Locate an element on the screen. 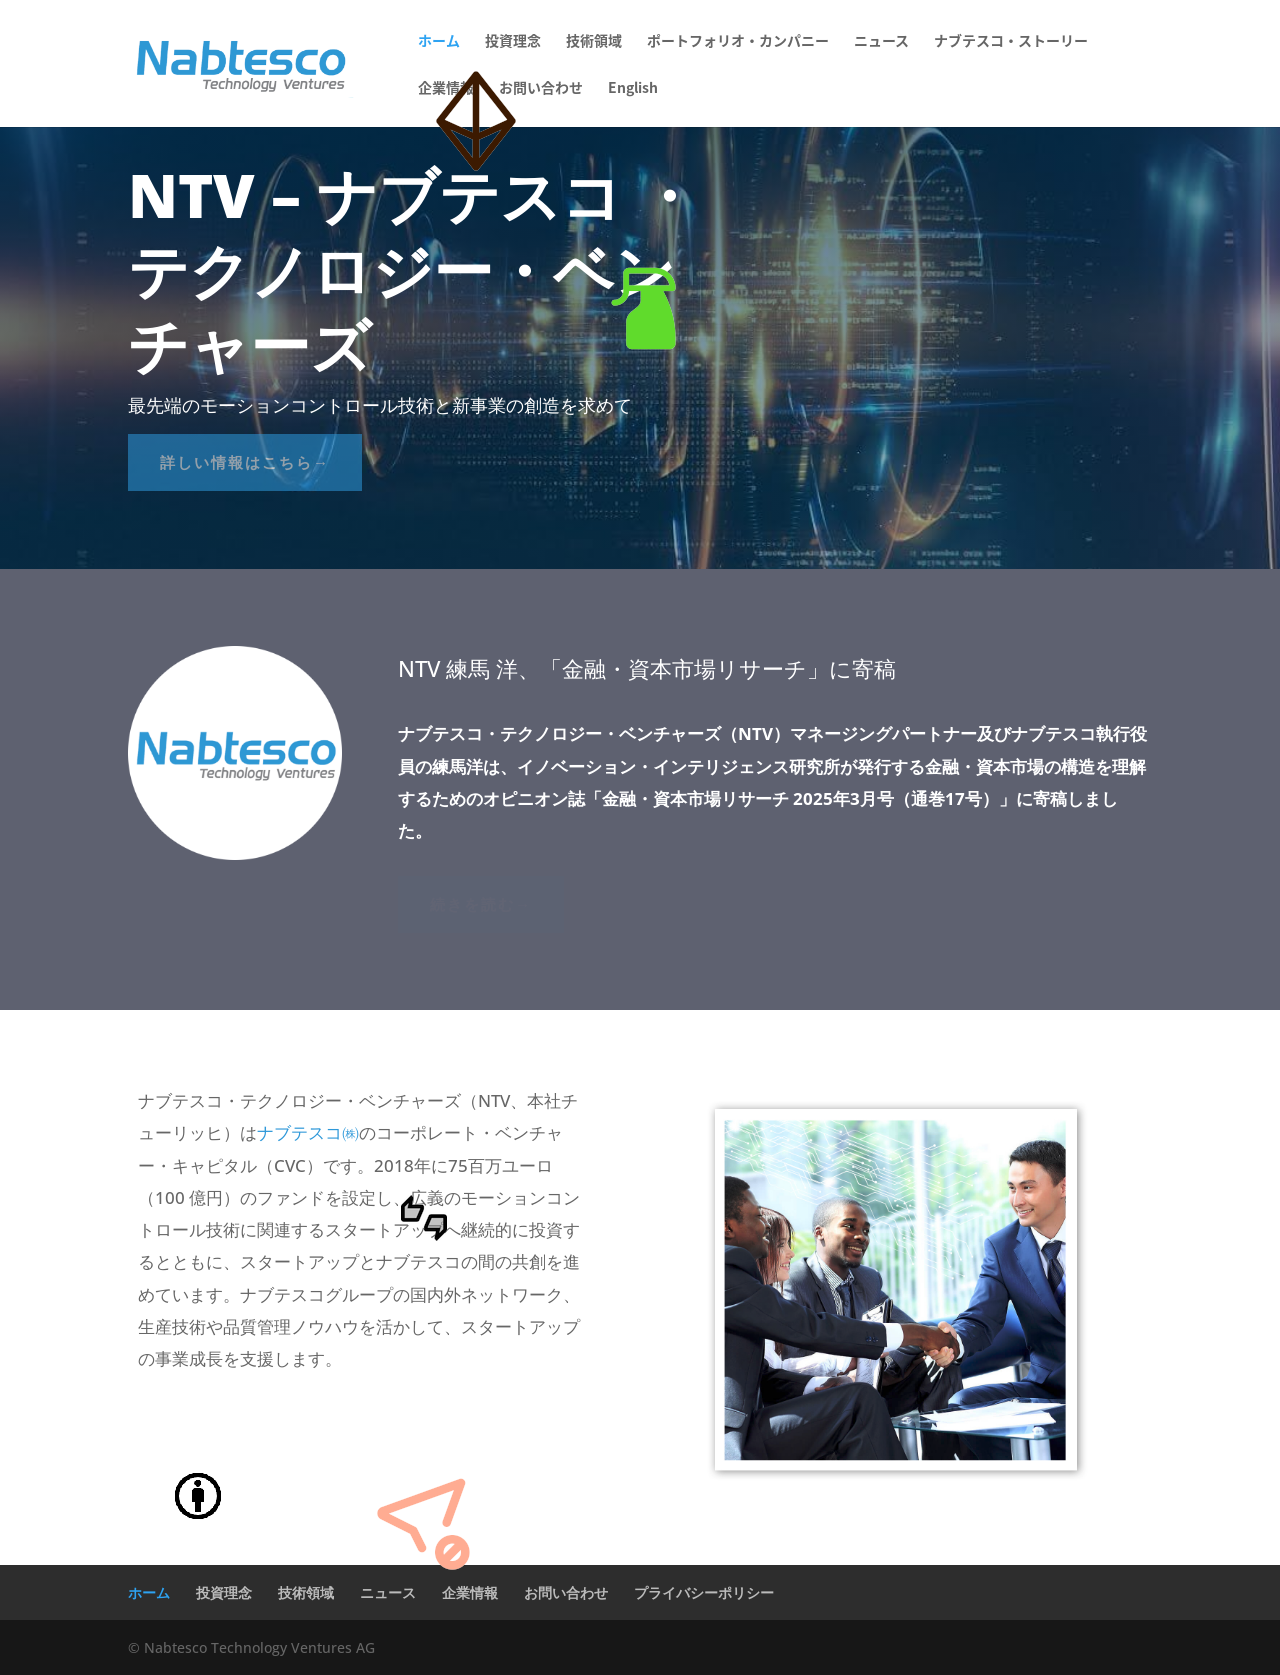 The image size is (1280, 1675). disable location sharing is located at coordinates (422, 1522).